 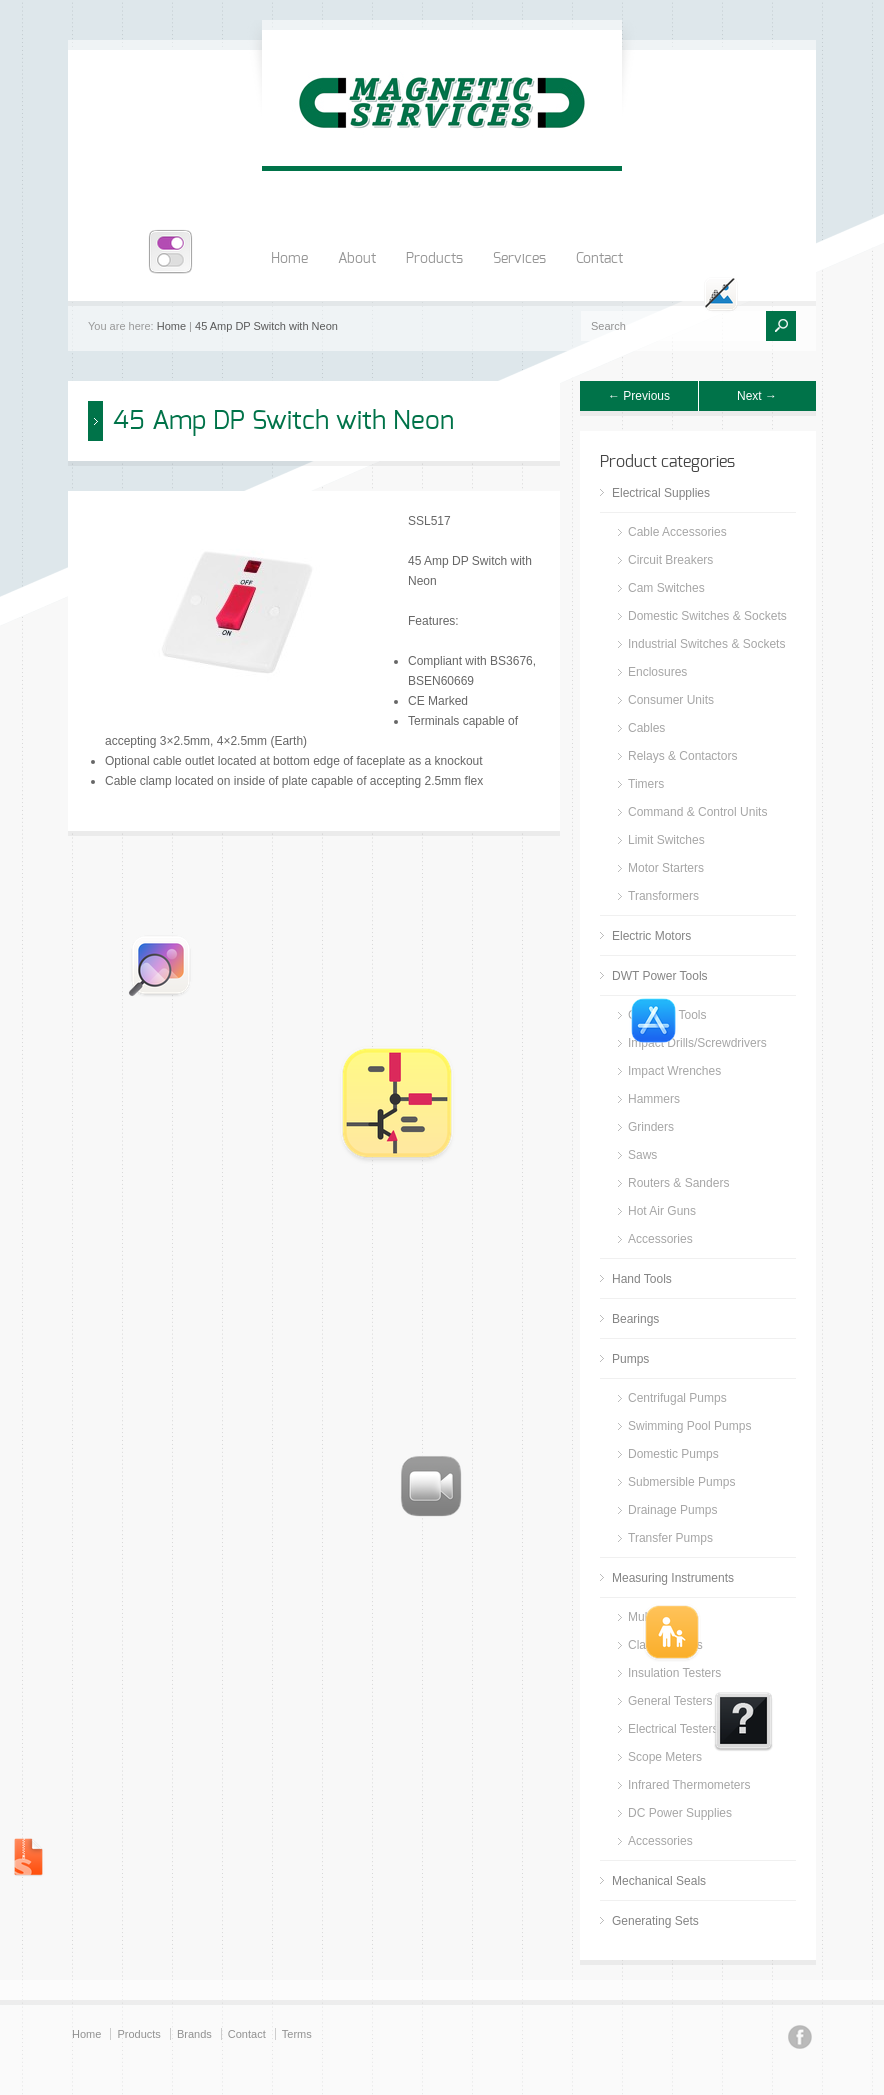 What do you see at coordinates (431, 1486) in the screenshot?
I see `open FaceTime to start a video call` at bounding box center [431, 1486].